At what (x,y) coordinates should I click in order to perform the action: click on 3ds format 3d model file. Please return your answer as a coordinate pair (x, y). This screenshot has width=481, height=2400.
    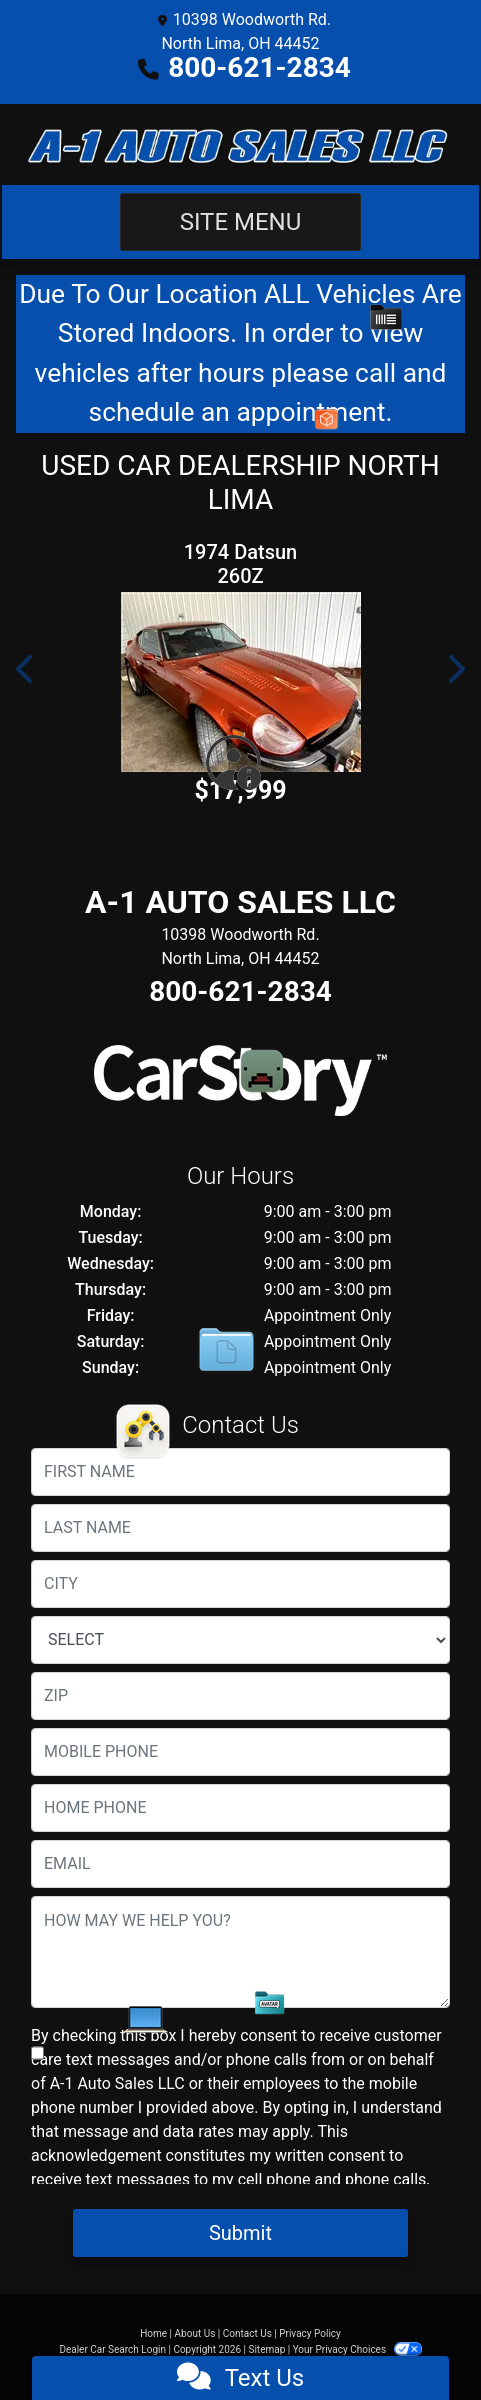
    Looking at the image, I should click on (326, 418).